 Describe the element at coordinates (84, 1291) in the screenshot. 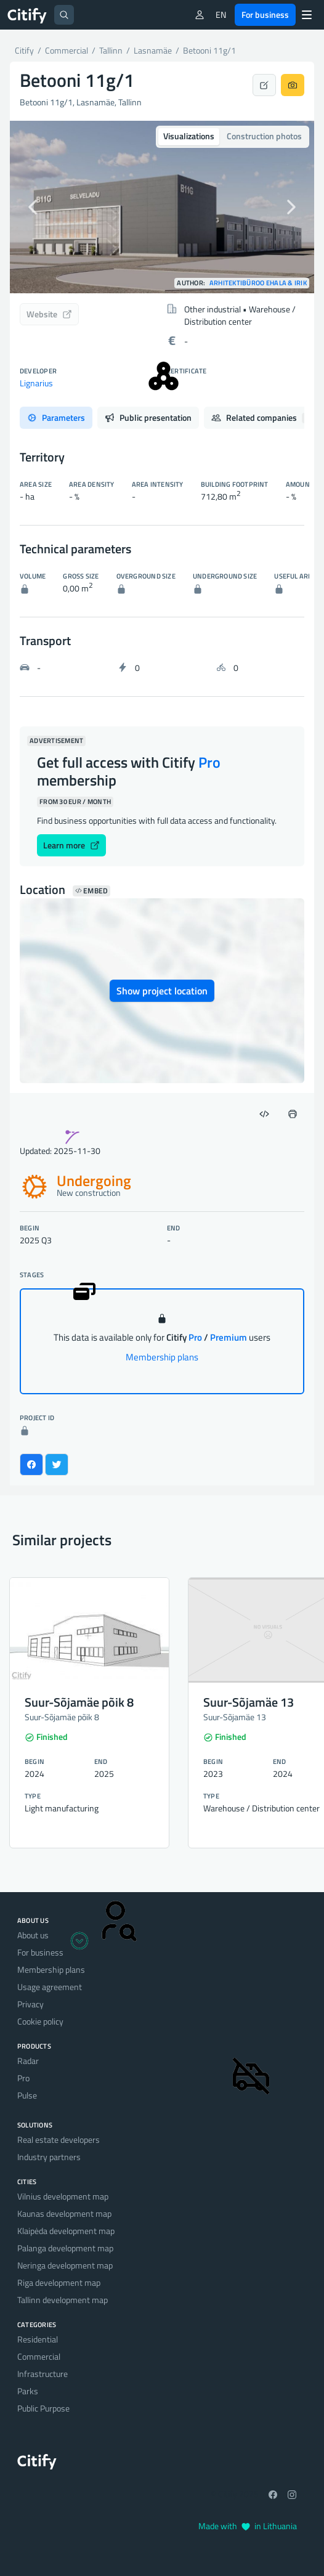

I see `restore window to previous size` at that location.